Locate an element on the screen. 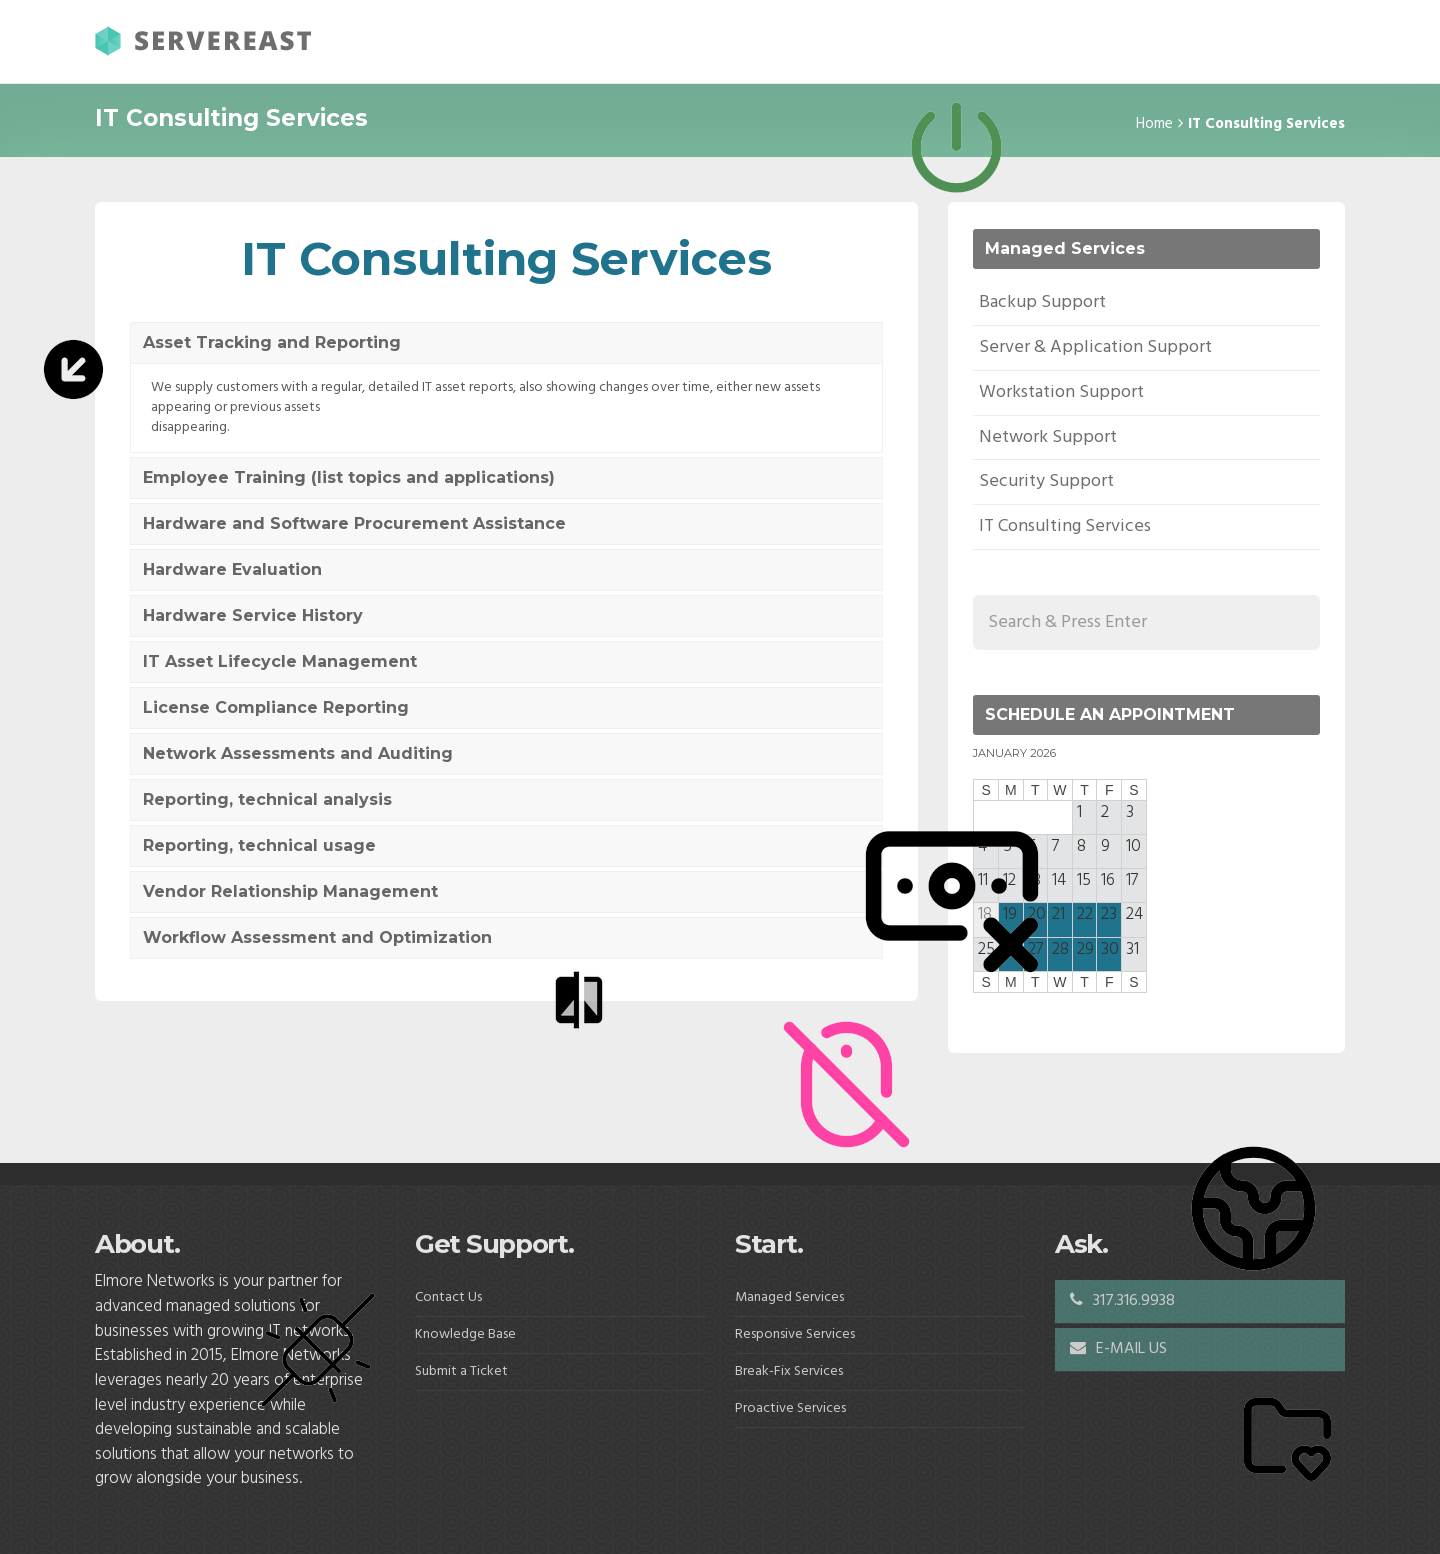 Image resolution: width=1440 pixels, height=1554 pixels. turn off or shut down the device is located at coordinates (956, 147).